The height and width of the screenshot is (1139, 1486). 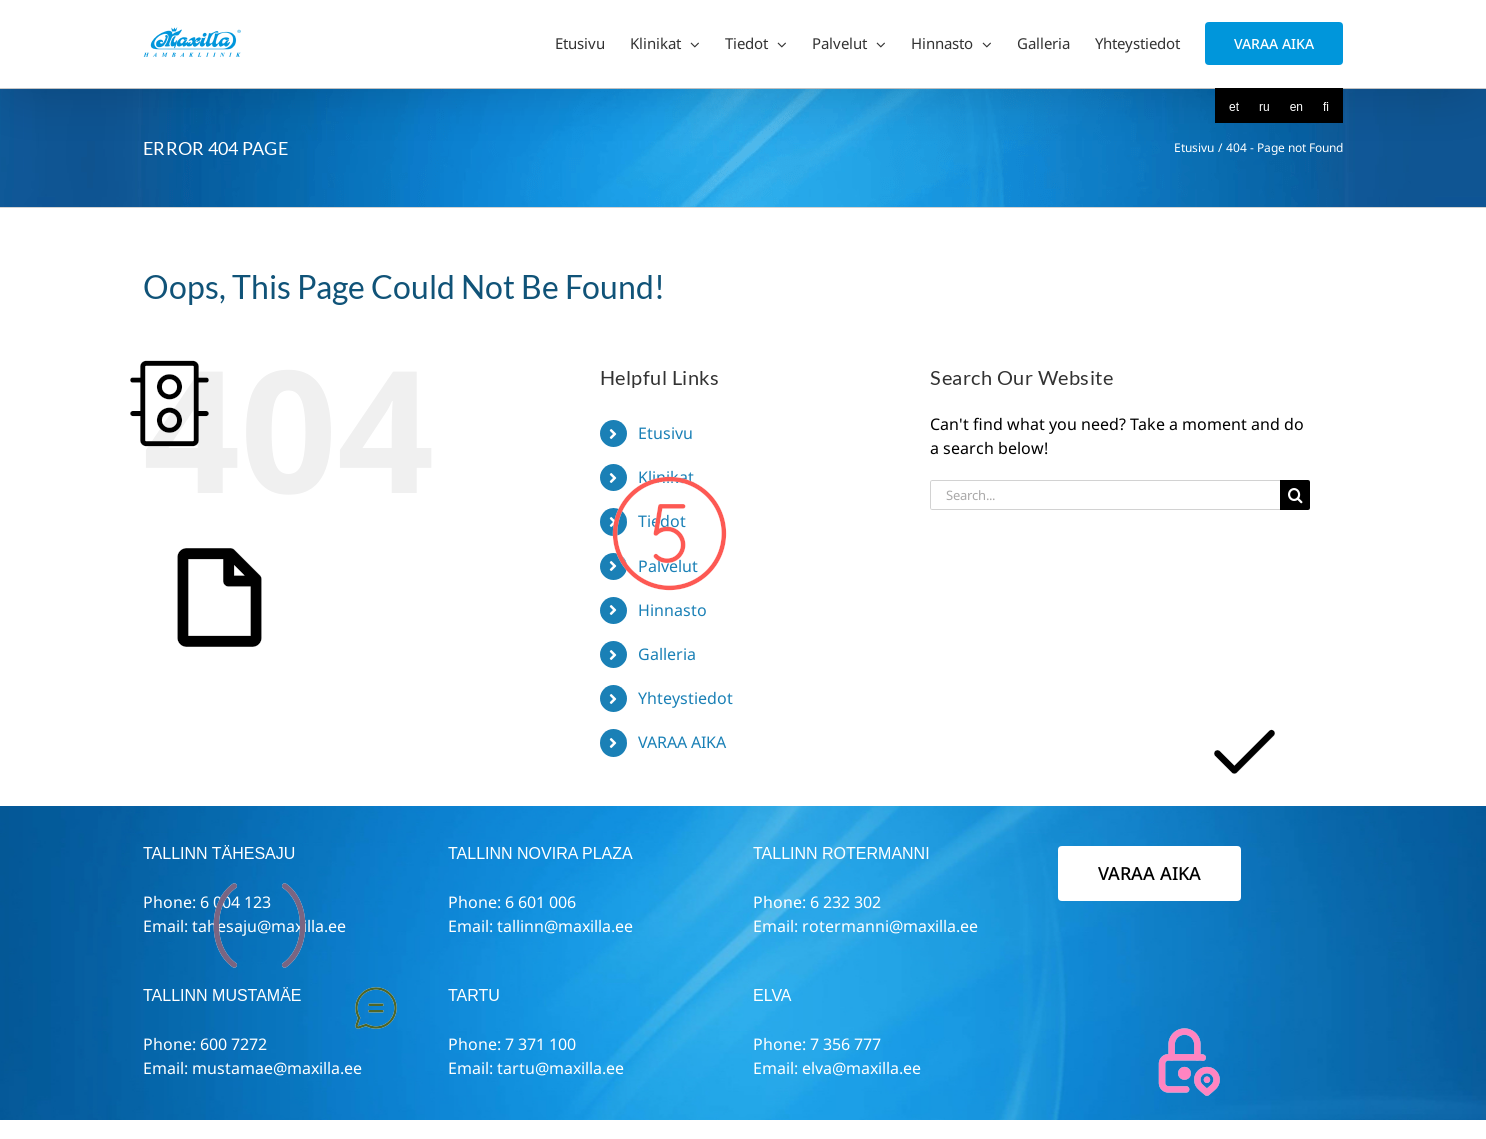 What do you see at coordinates (376, 1008) in the screenshot?
I see `open chat or messaging` at bounding box center [376, 1008].